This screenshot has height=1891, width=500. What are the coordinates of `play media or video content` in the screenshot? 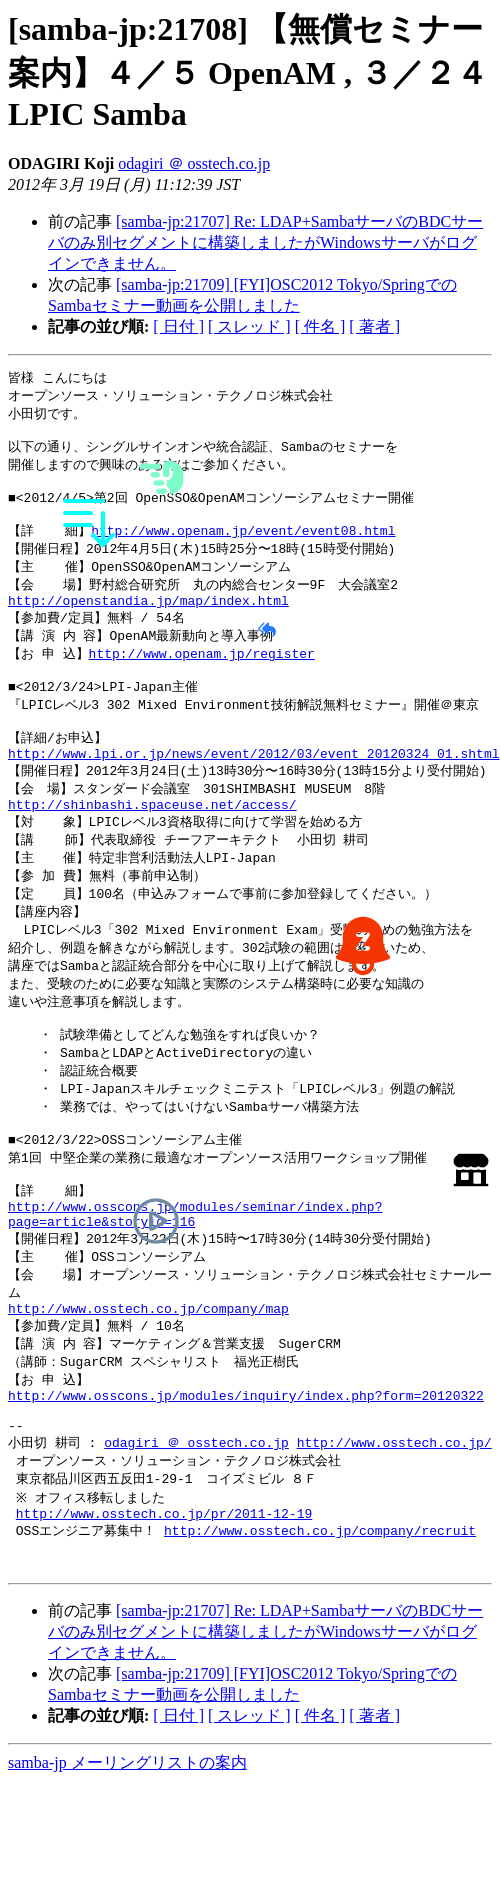 It's located at (156, 1221).